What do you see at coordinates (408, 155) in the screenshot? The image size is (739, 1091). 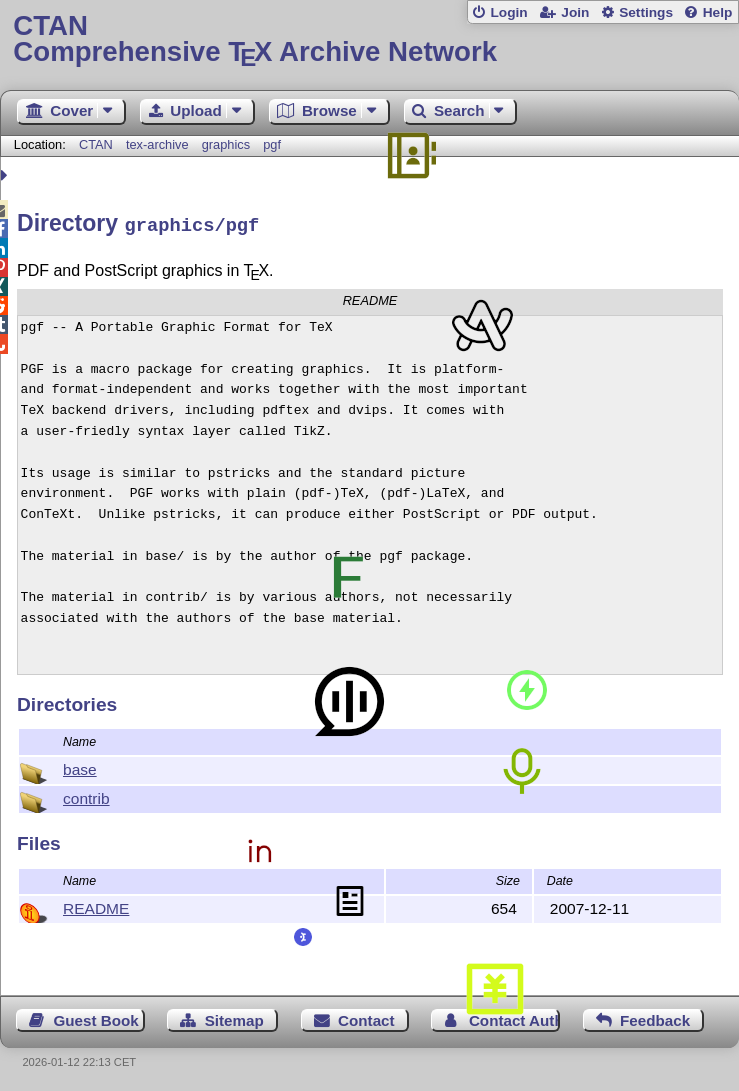 I see `open your contacts list` at bounding box center [408, 155].